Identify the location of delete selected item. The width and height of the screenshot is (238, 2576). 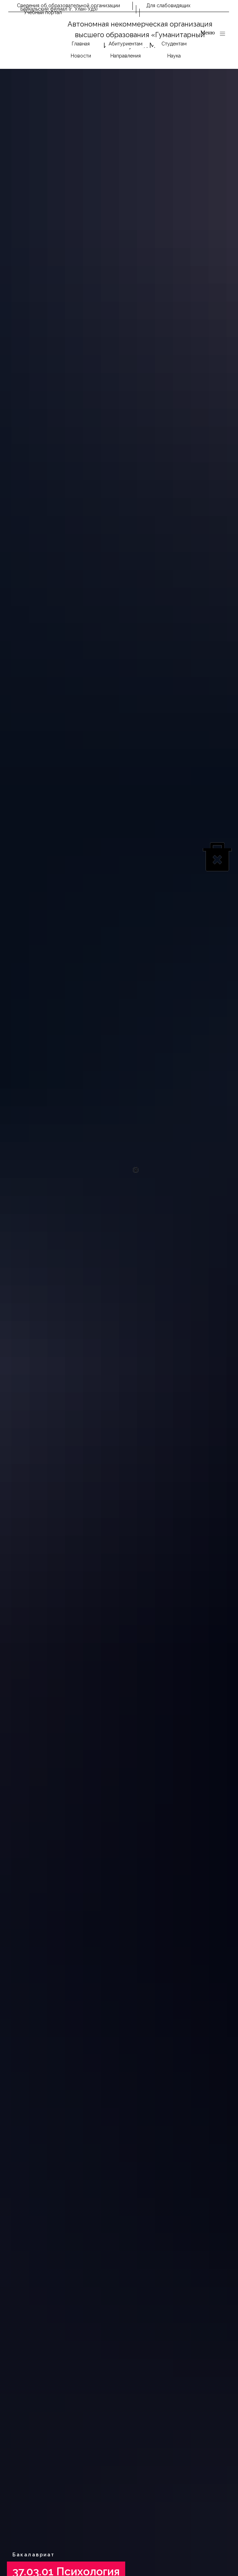
(217, 857).